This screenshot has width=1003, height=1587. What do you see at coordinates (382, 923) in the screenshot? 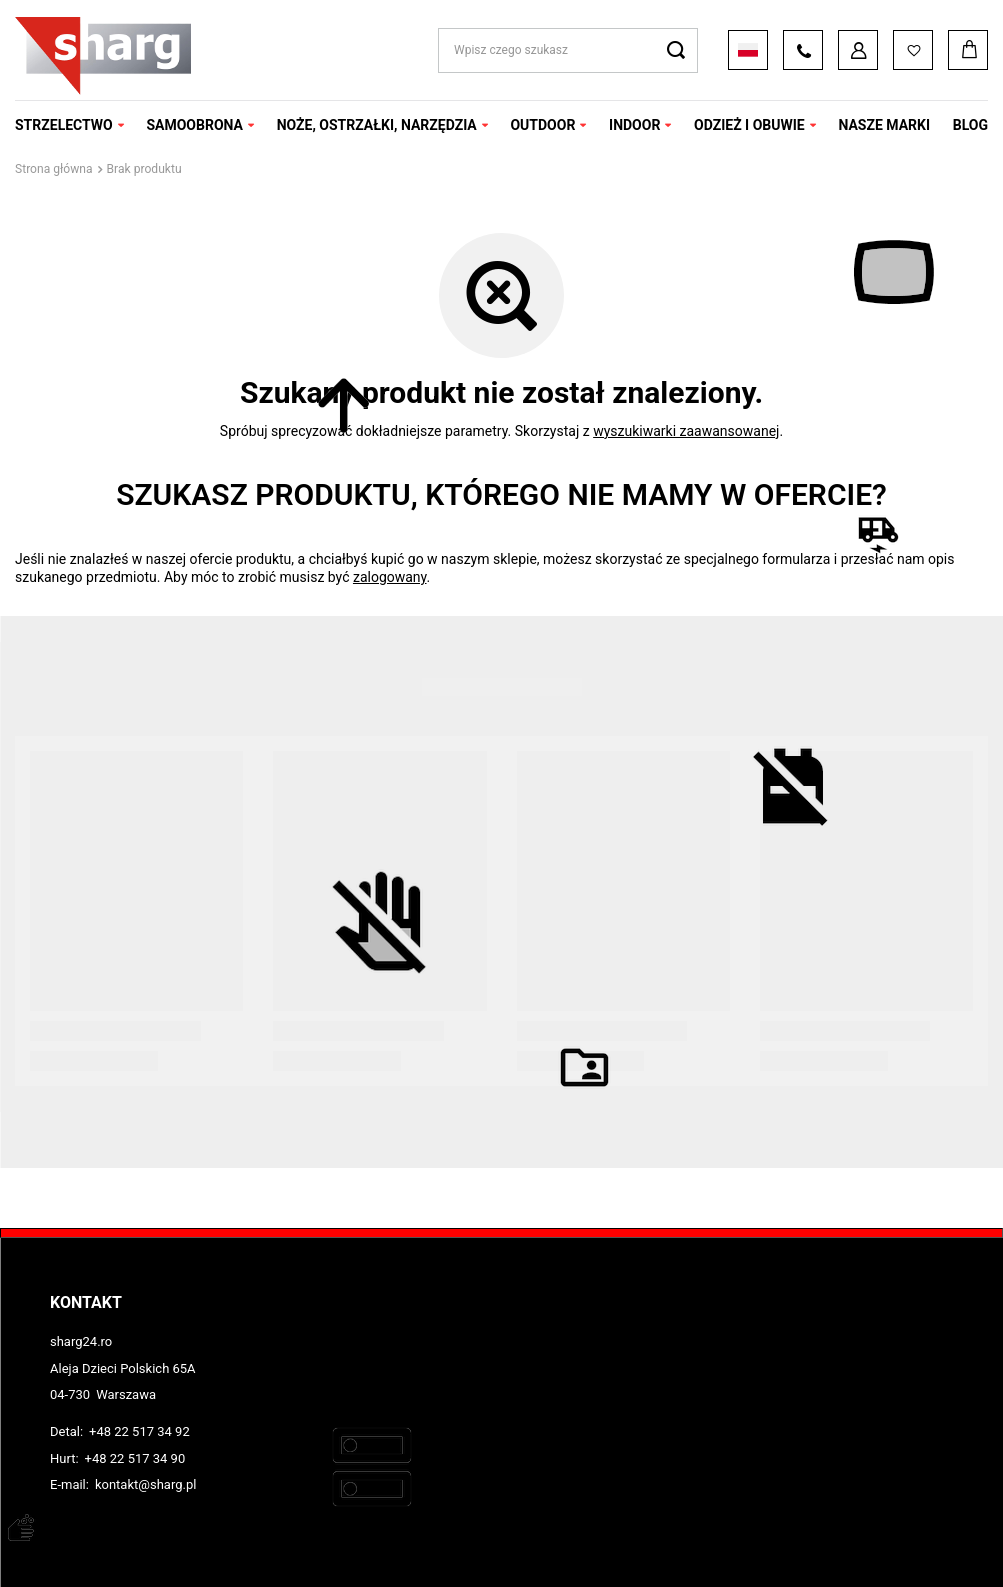
I see `do not touch or interact with this element` at bounding box center [382, 923].